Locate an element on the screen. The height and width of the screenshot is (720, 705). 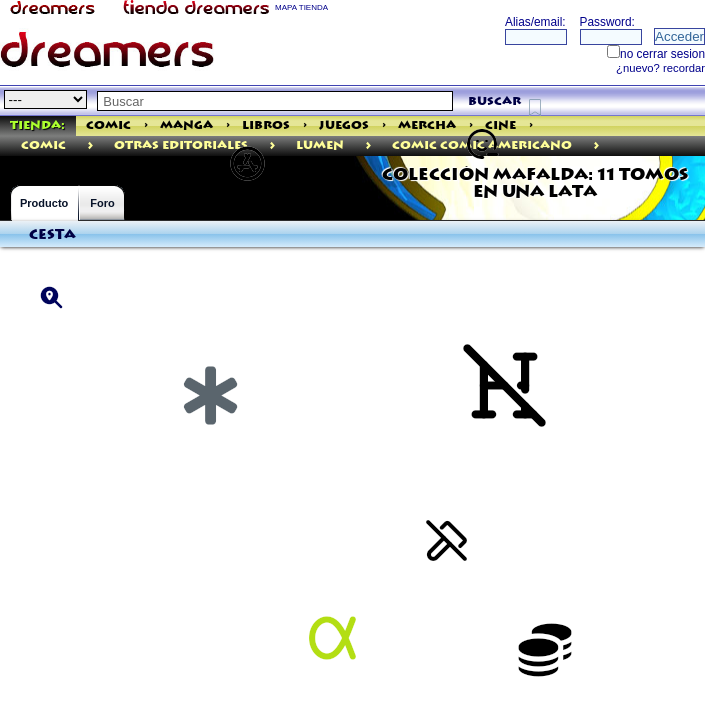
search for a location is located at coordinates (51, 297).